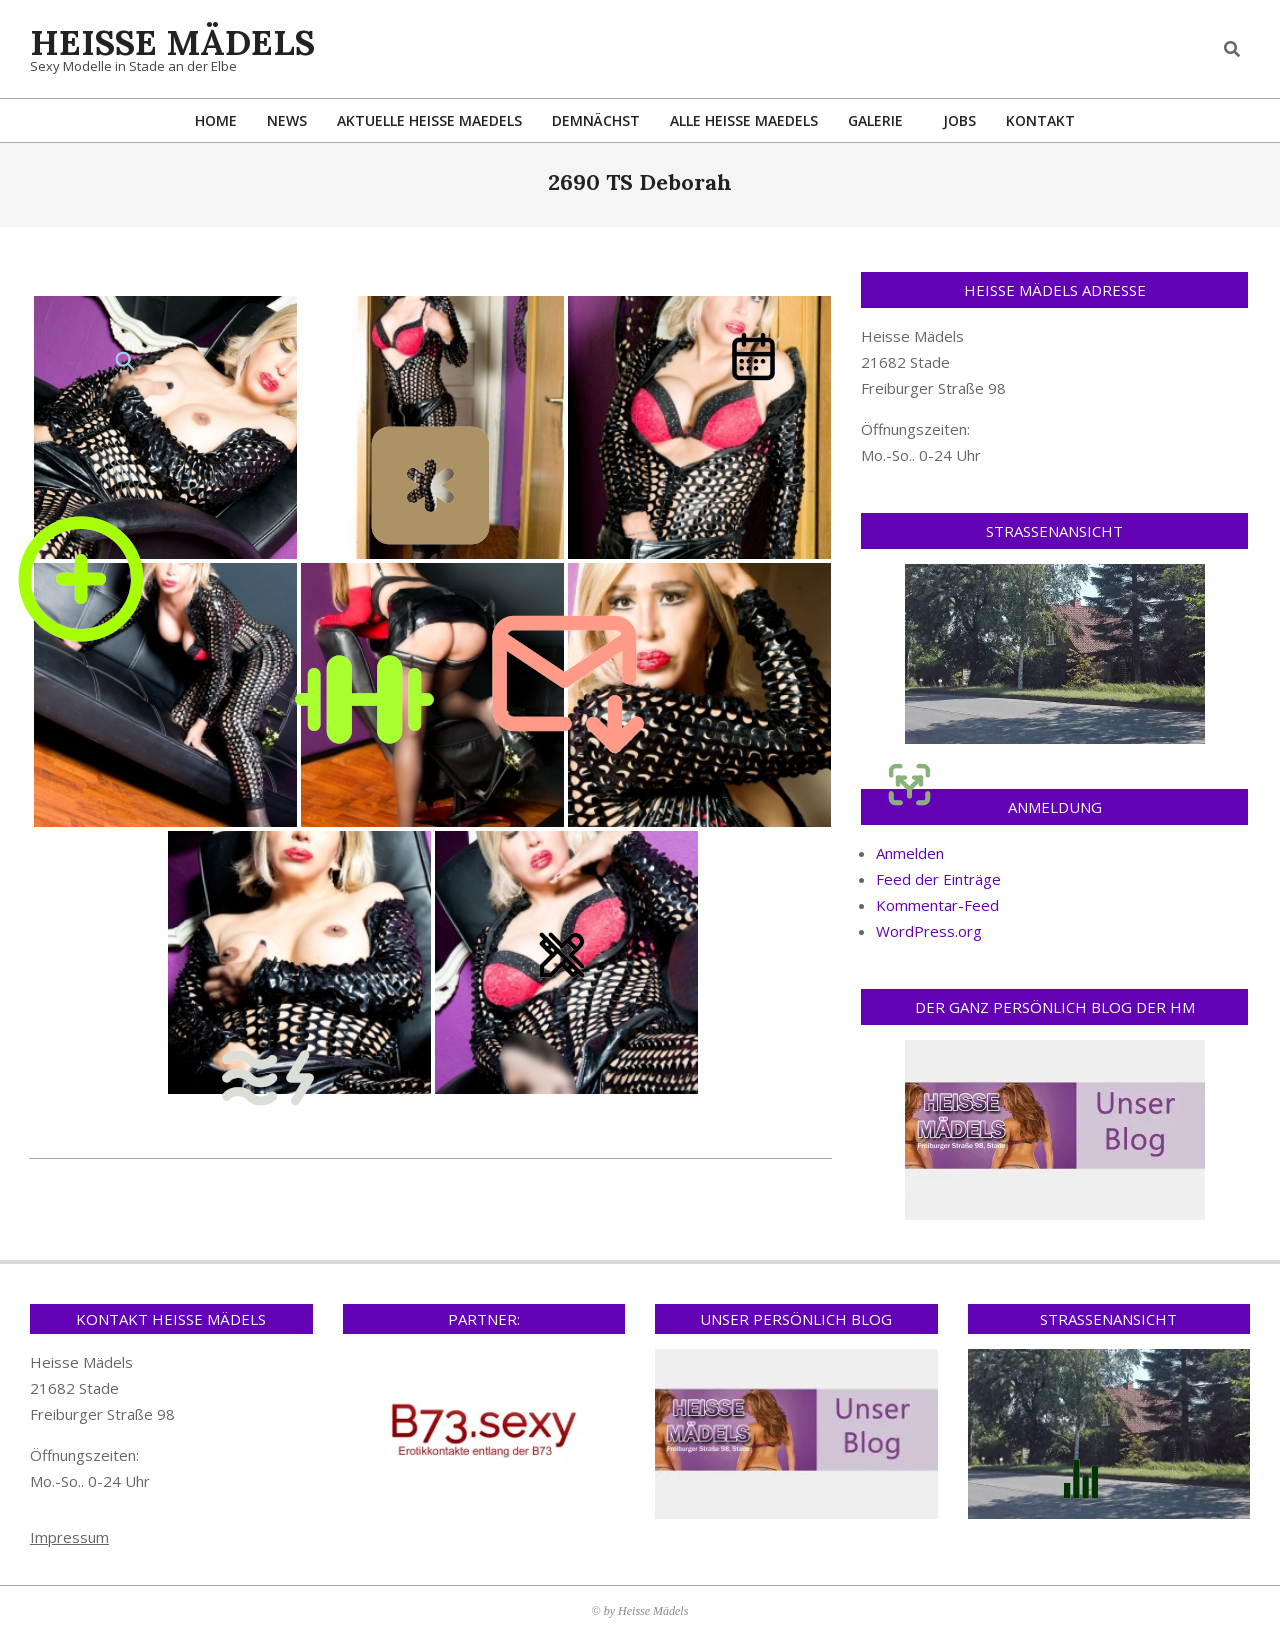 This screenshot has width=1280, height=1642. Describe the element at coordinates (562, 955) in the screenshot. I see `tools or settings unavailable` at that location.